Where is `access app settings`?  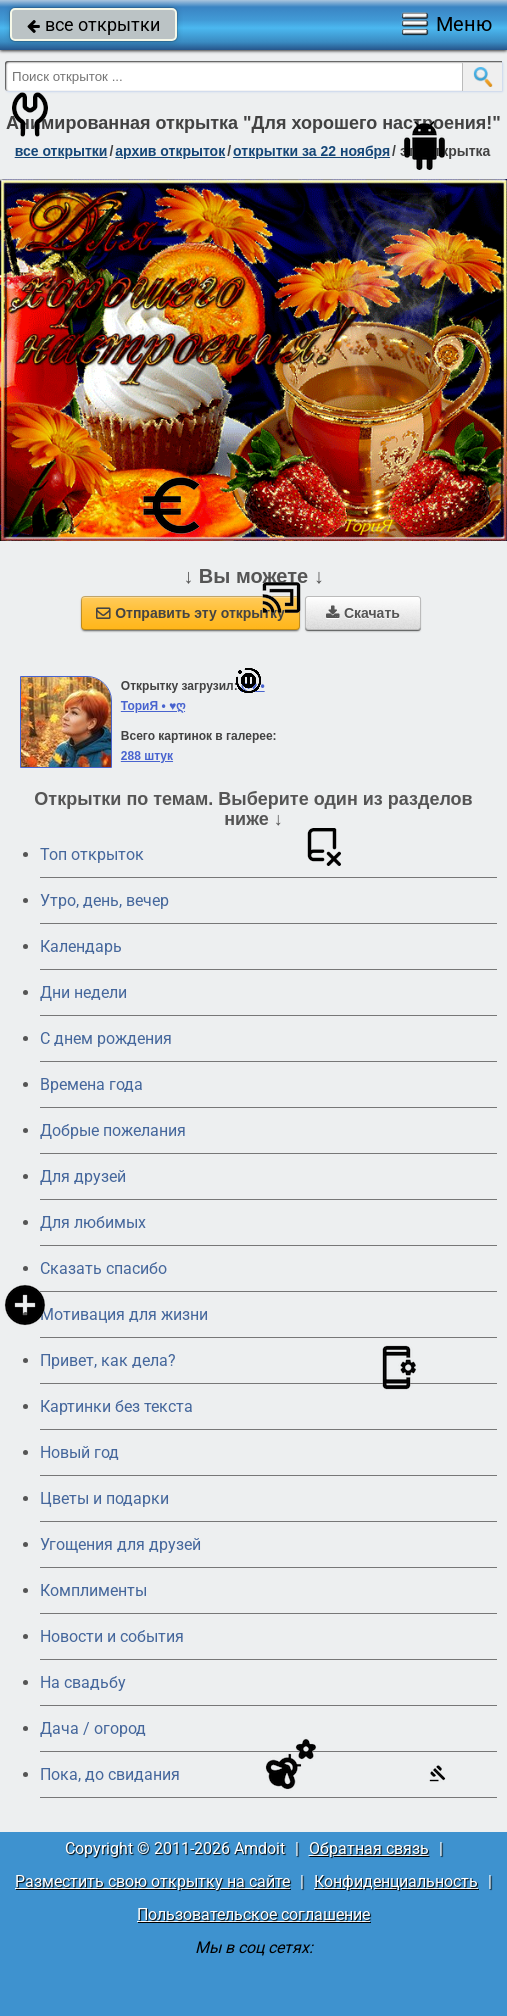 access app settings is located at coordinates (396, 1367).